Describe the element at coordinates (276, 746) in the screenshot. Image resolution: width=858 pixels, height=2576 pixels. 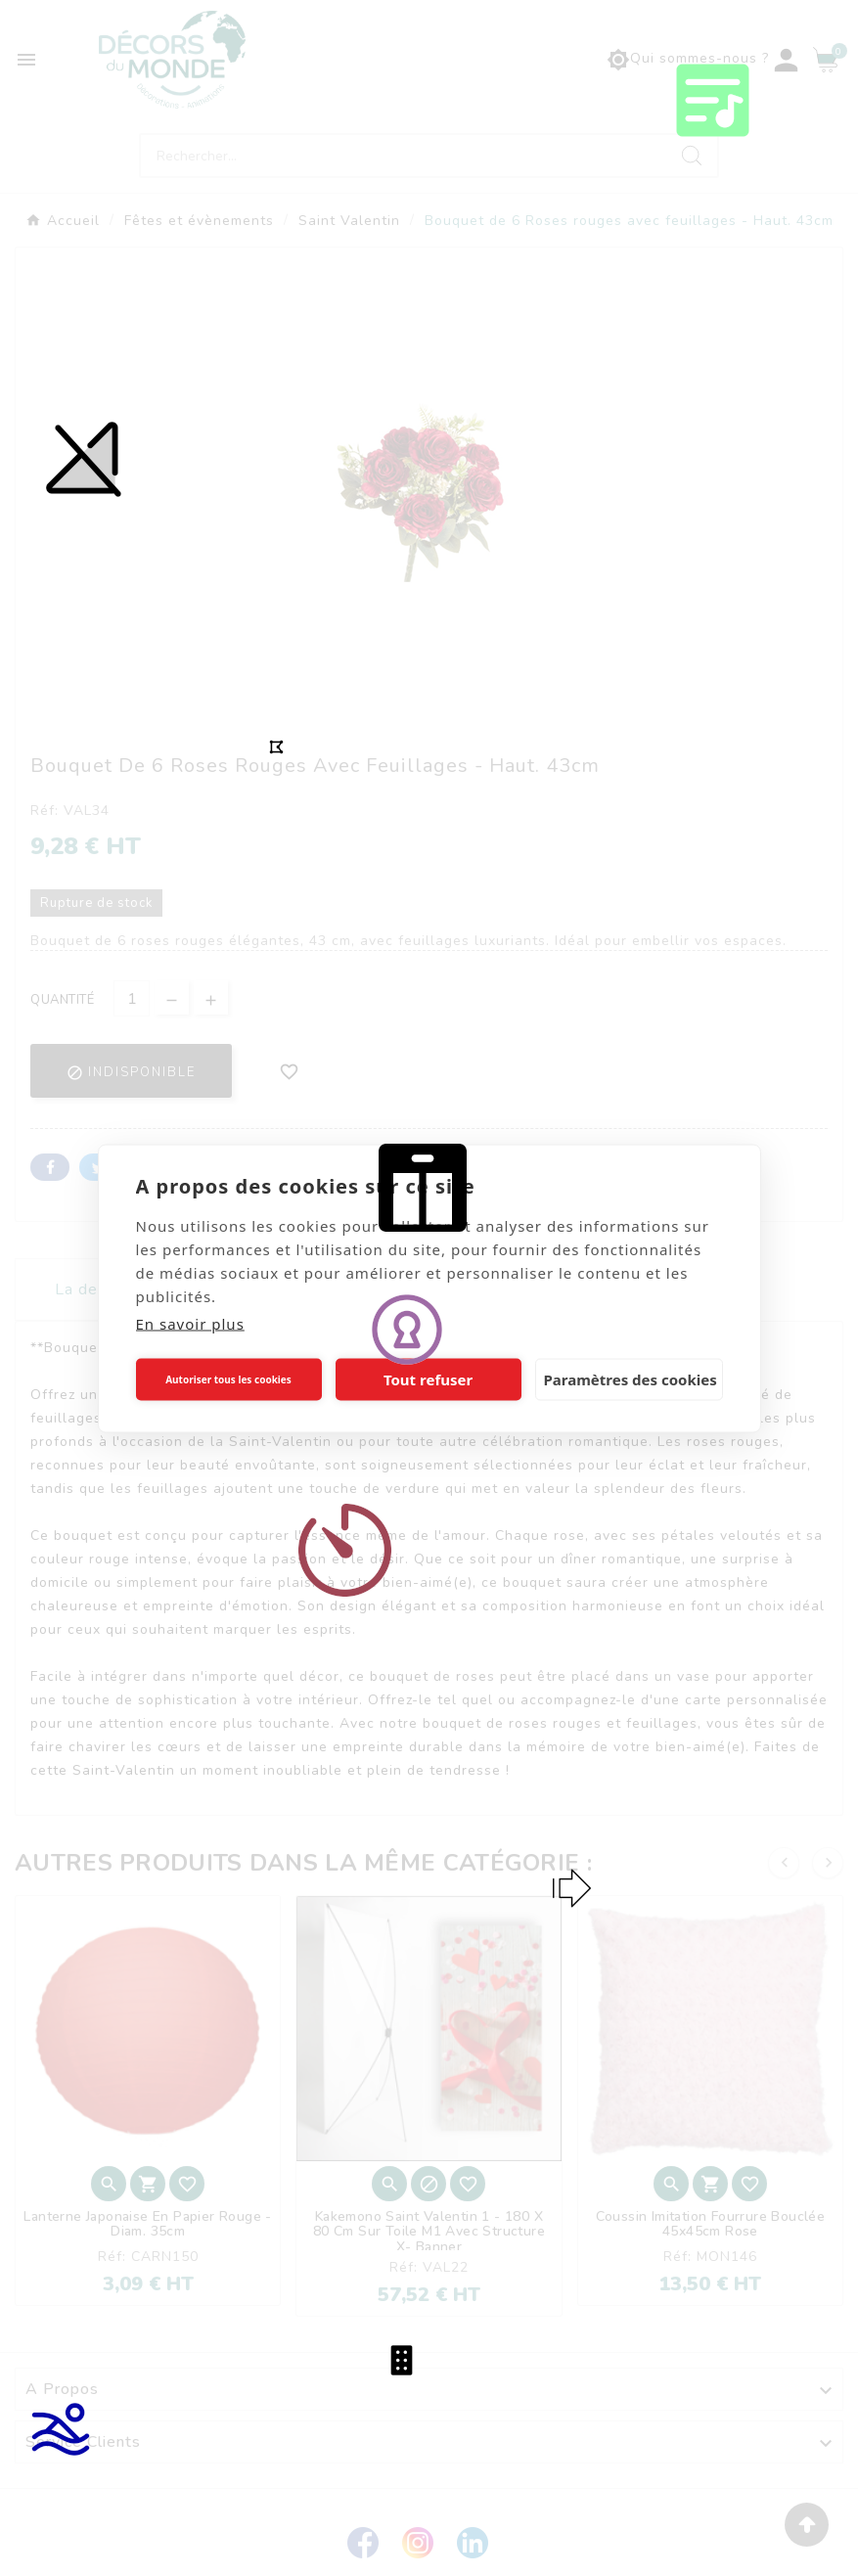
I see `draw a custom polygon shape` at that location.